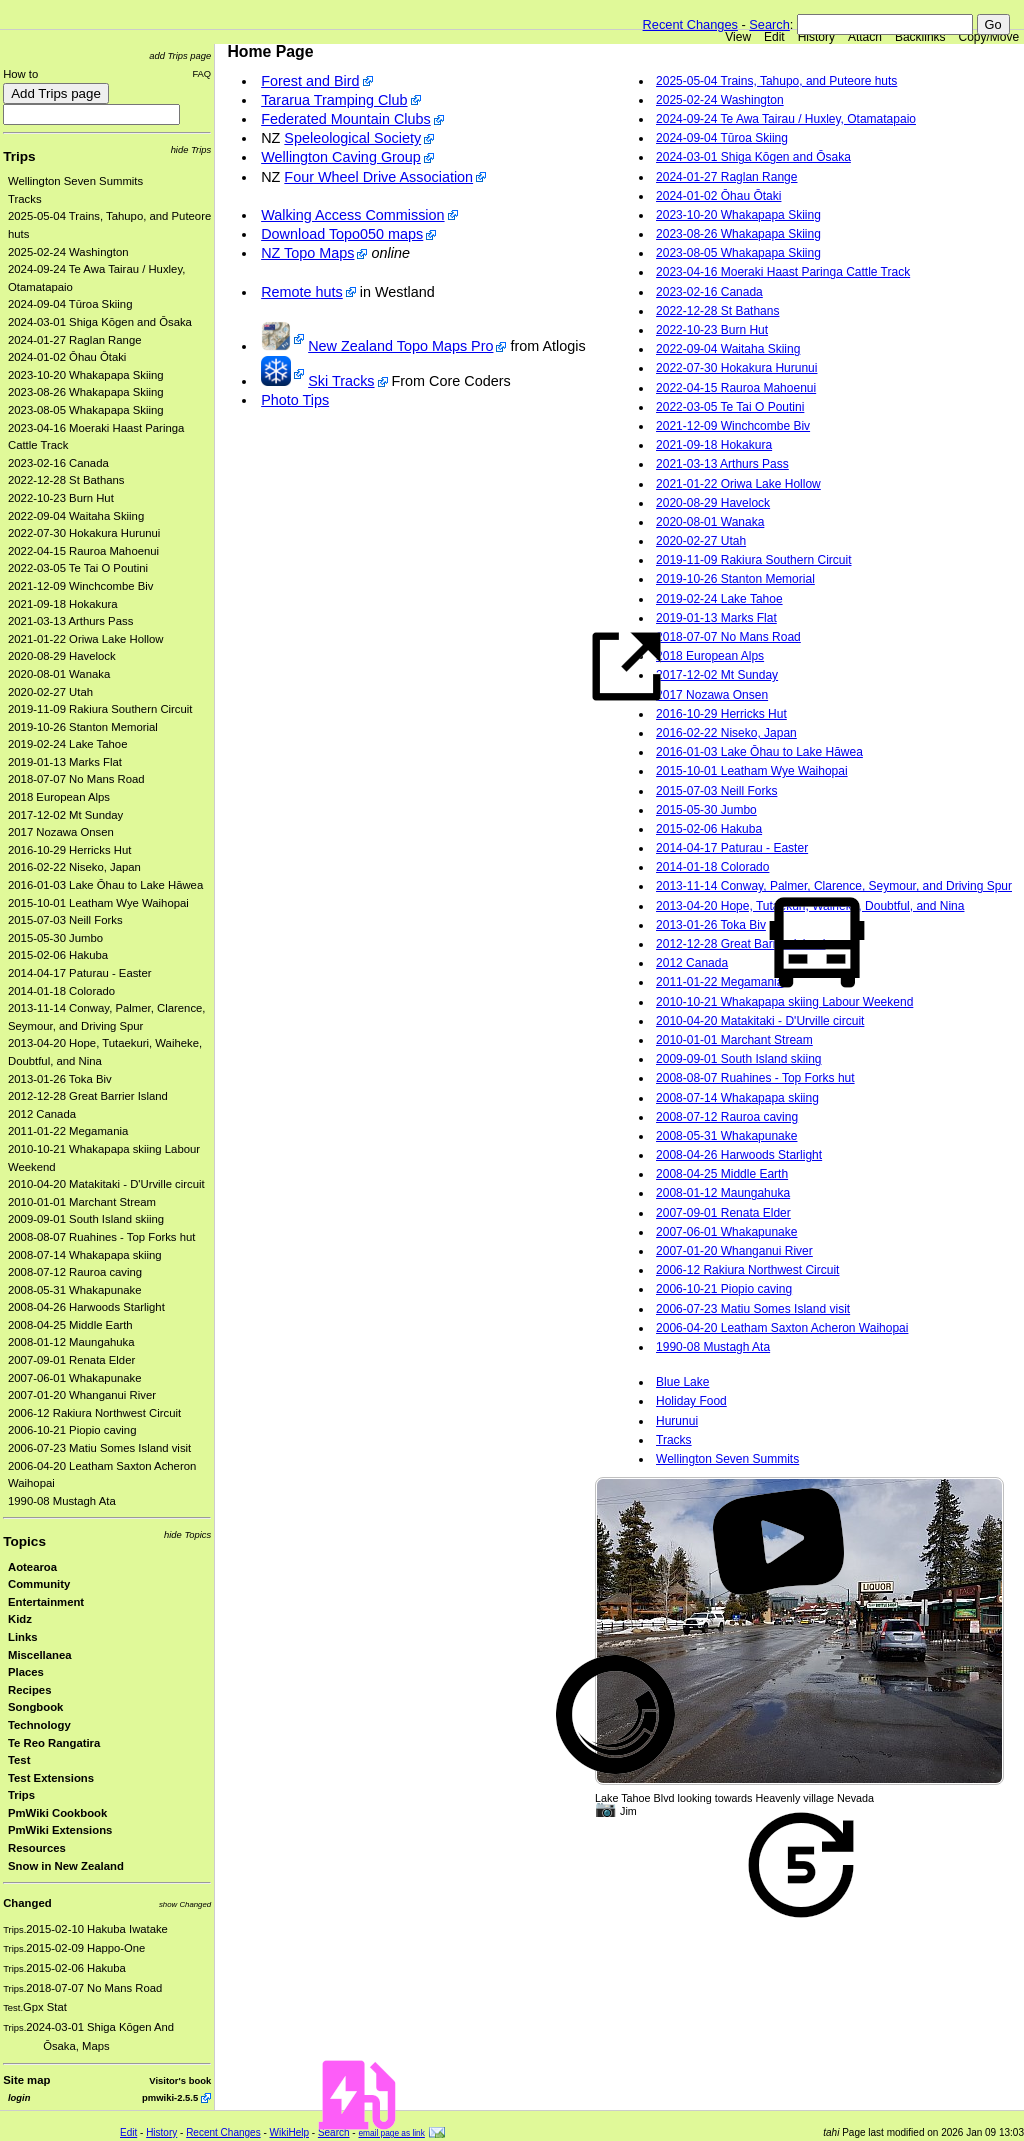  I want to click on skip forward 5 seconds in media playback, so click(801, 1865).